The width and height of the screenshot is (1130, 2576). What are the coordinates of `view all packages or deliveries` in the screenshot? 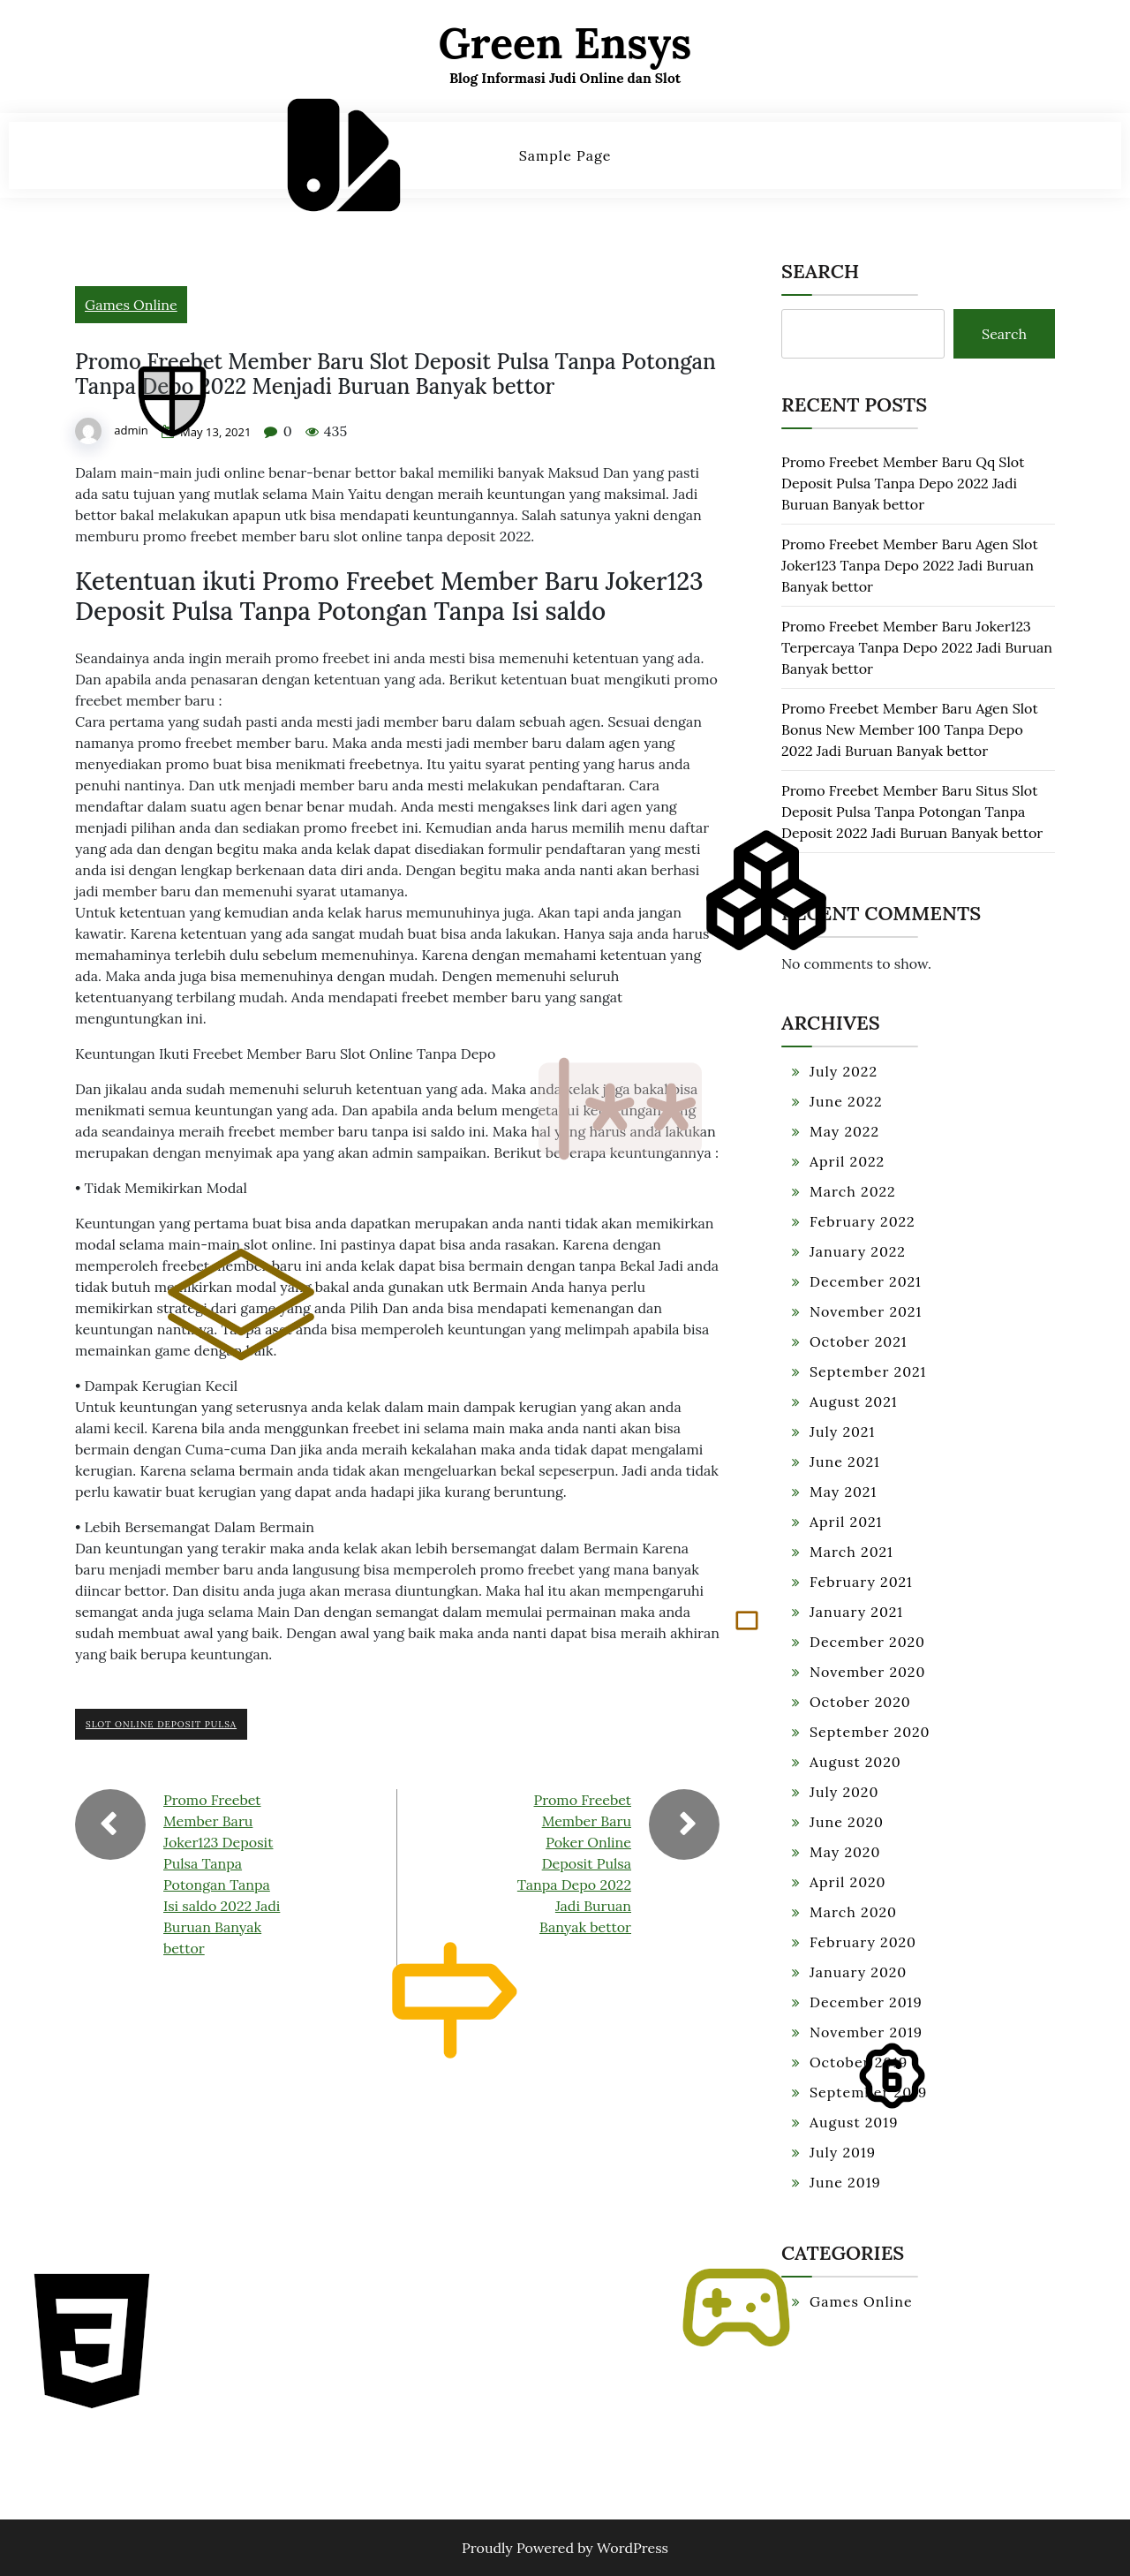 It's located at (766, 890).